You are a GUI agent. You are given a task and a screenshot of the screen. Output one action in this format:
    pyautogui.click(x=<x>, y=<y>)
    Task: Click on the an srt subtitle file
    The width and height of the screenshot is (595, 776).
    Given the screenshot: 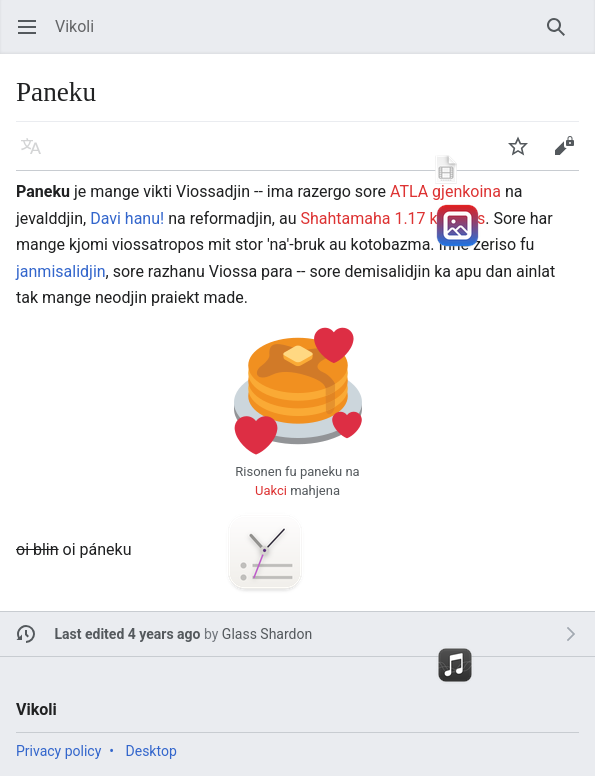 What is the action you would take?
    pyautogui.click(x=446, y=170)
    